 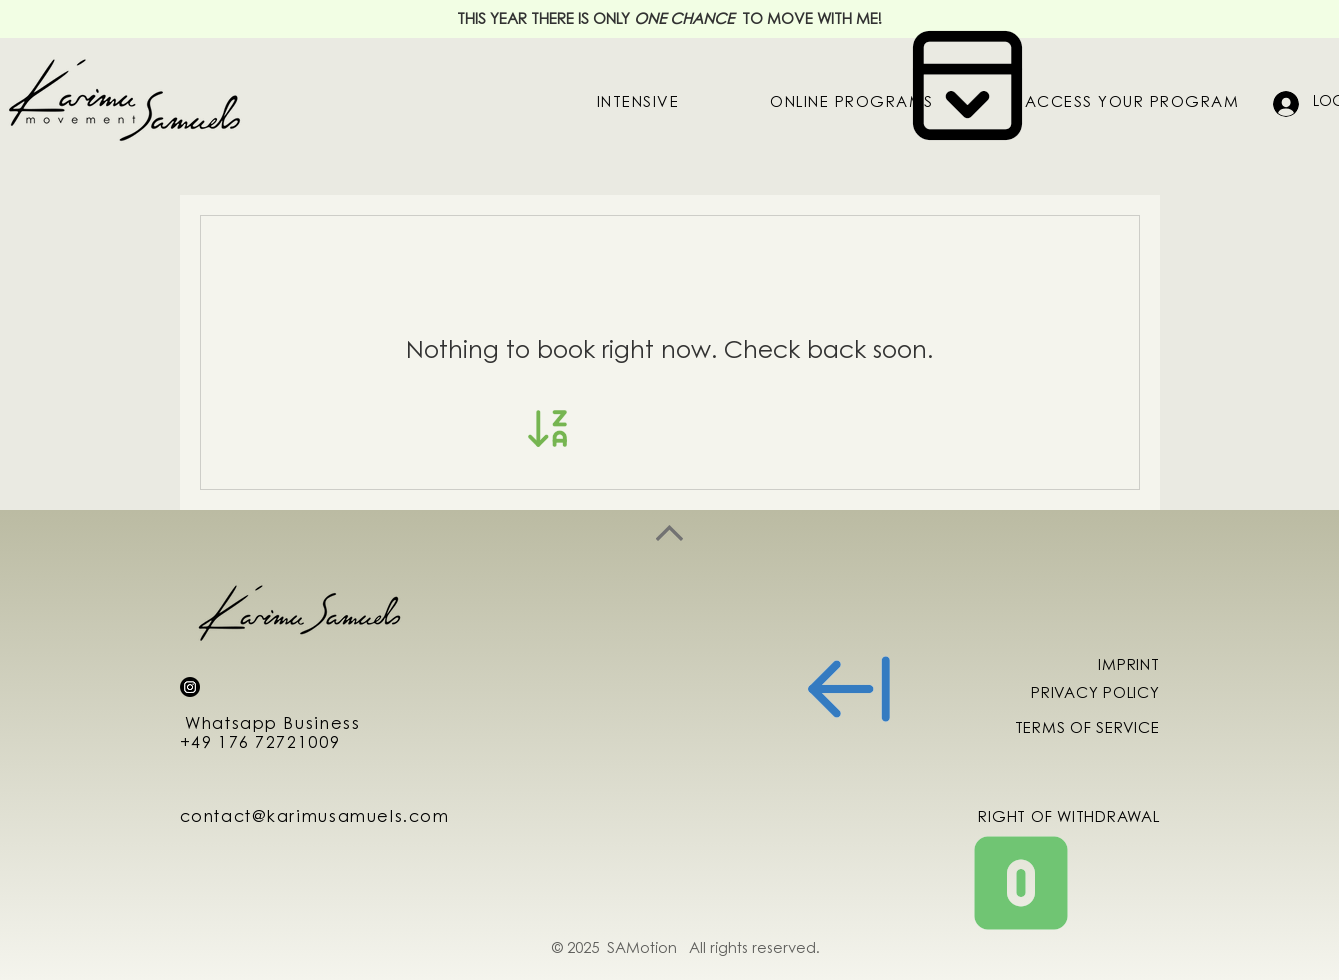 I want to click on sort items in reverse alphabetical order (Z to A), so click(x=548, y=428).